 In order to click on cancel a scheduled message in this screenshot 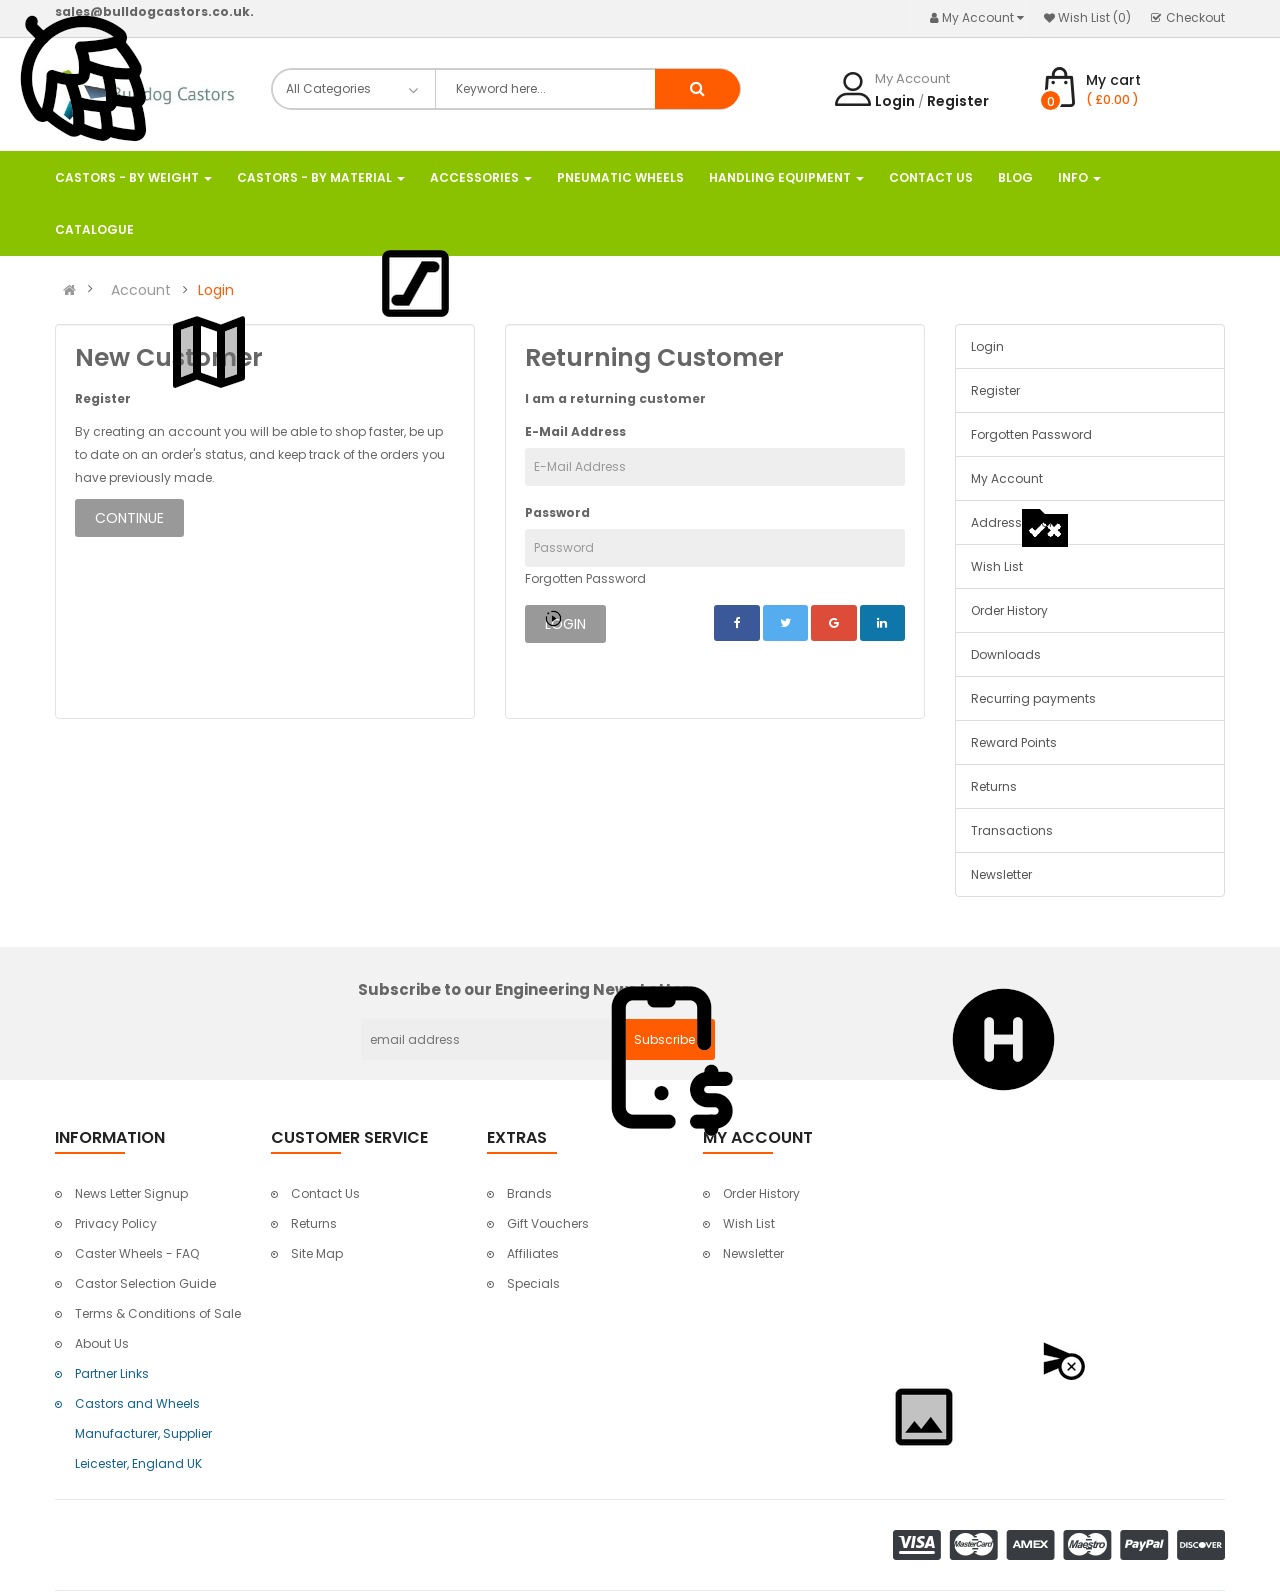, I will do `click(1063, 1358)`.